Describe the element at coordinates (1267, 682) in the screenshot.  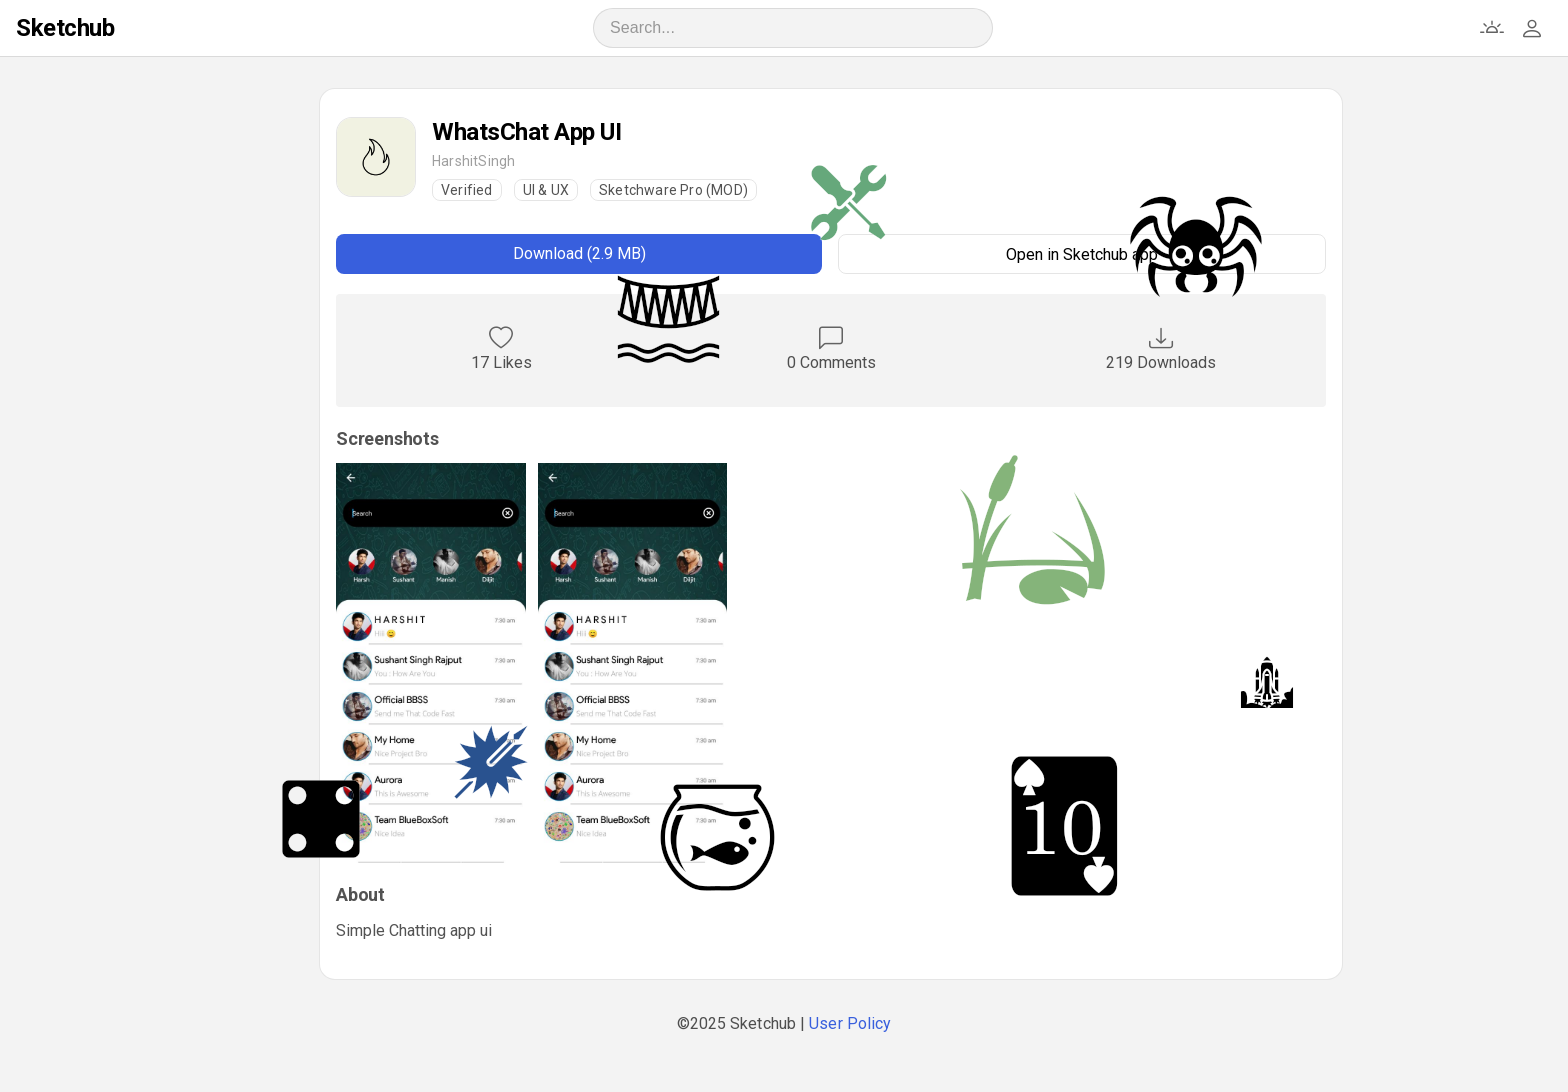
I see `launch or deploy an application` at that location.